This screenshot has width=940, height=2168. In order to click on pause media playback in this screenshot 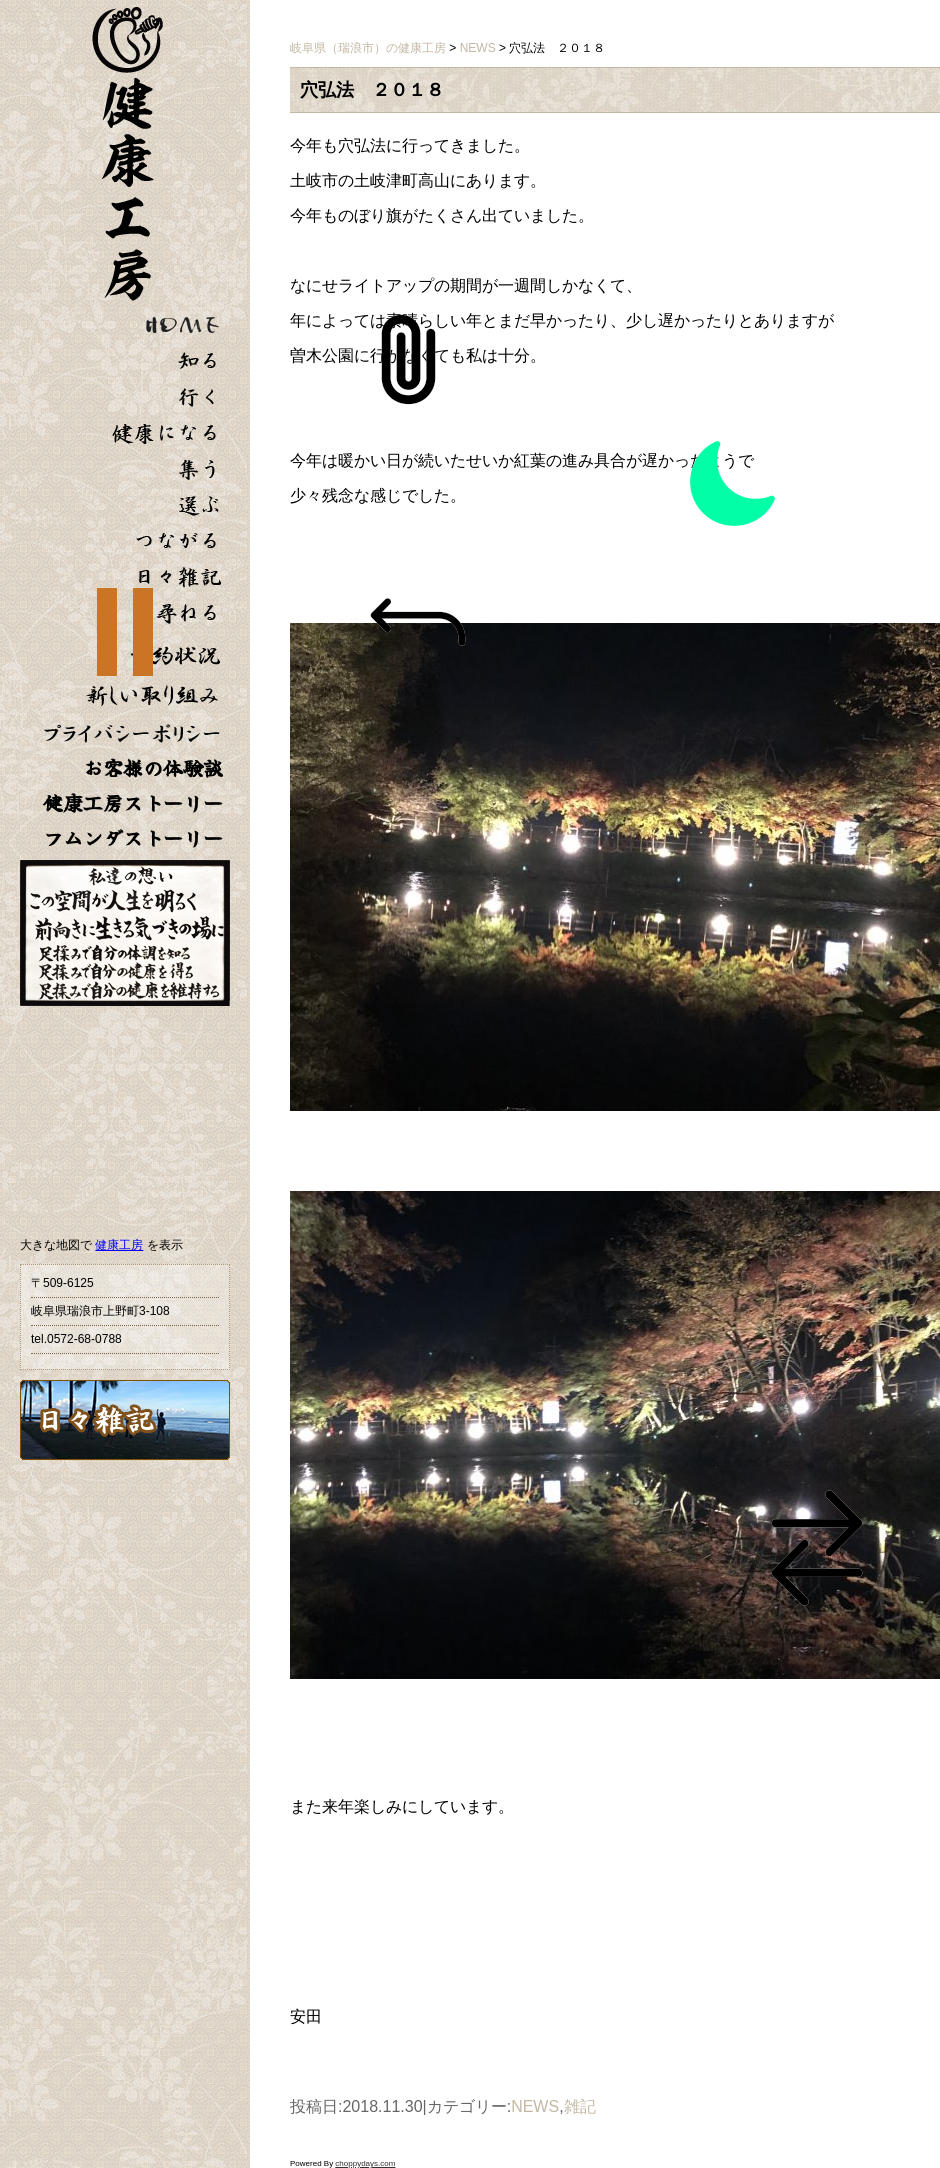, I will do `click(125, 632)`.